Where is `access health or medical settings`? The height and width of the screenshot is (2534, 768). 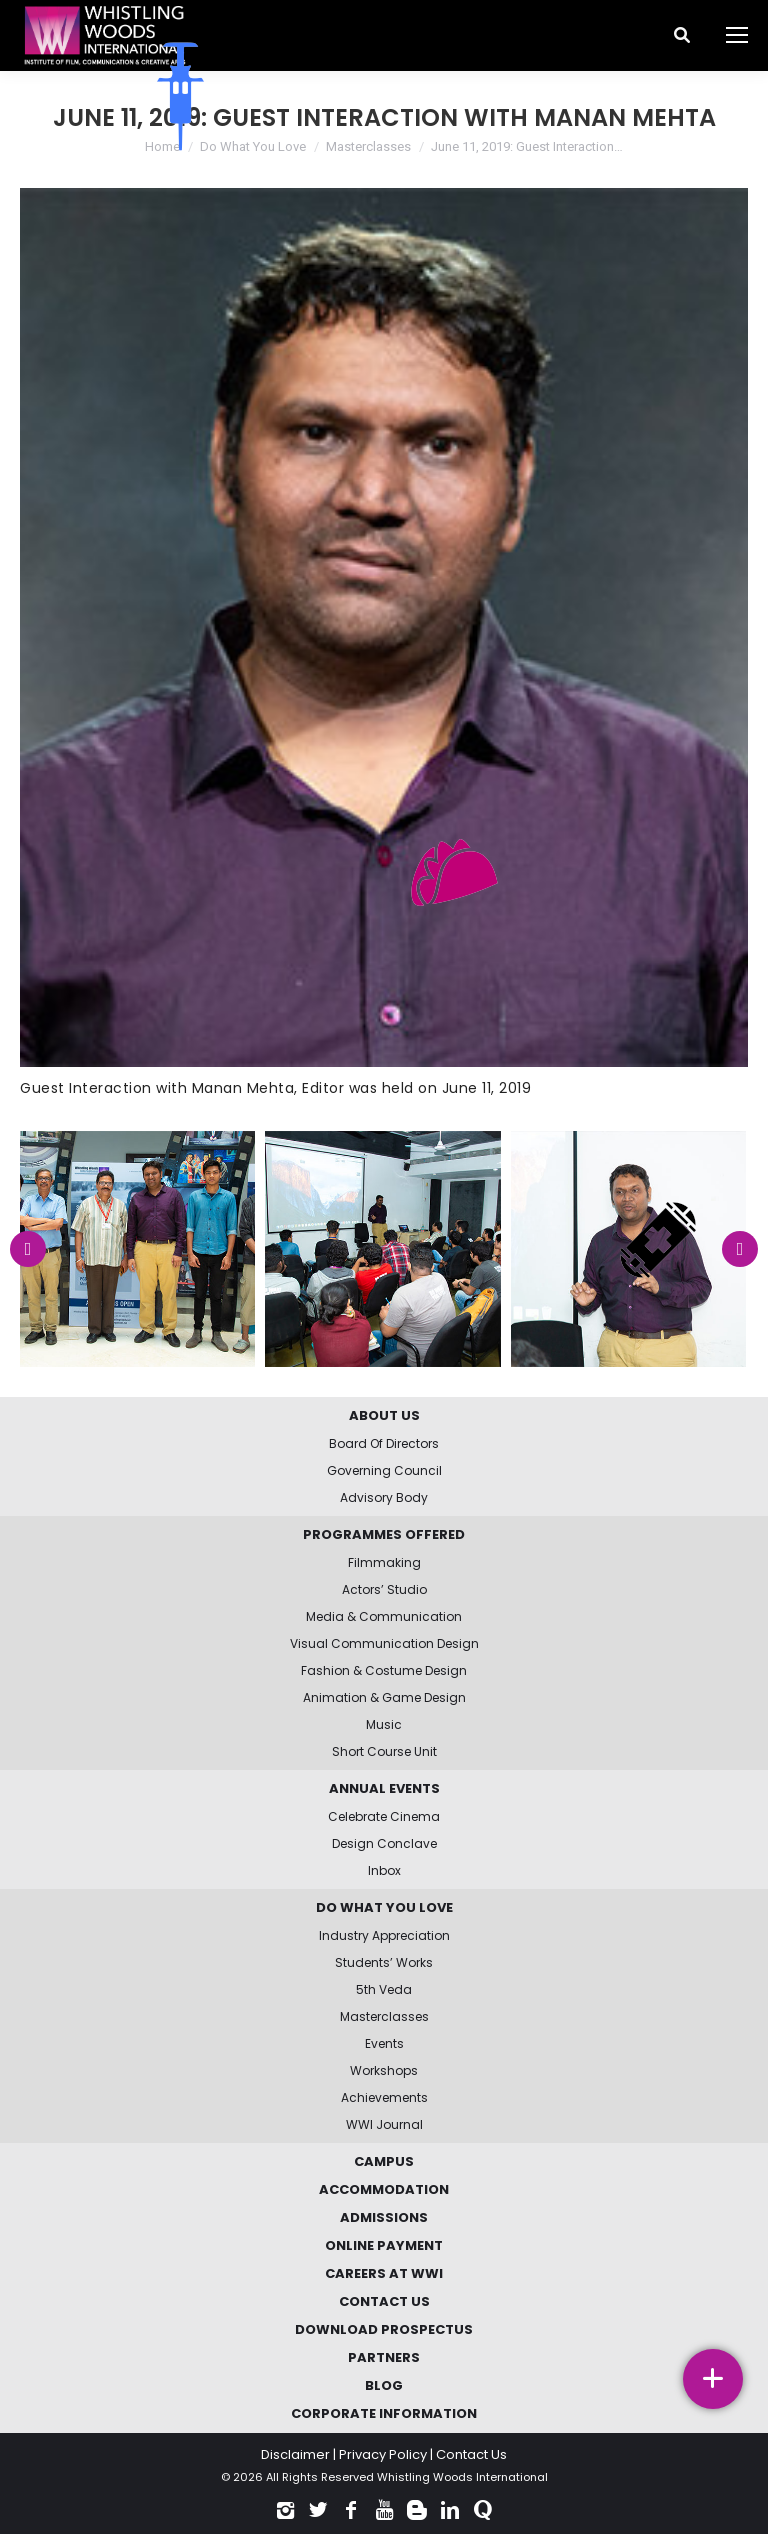
access health or medical settings is located at coordinates (180, 96).